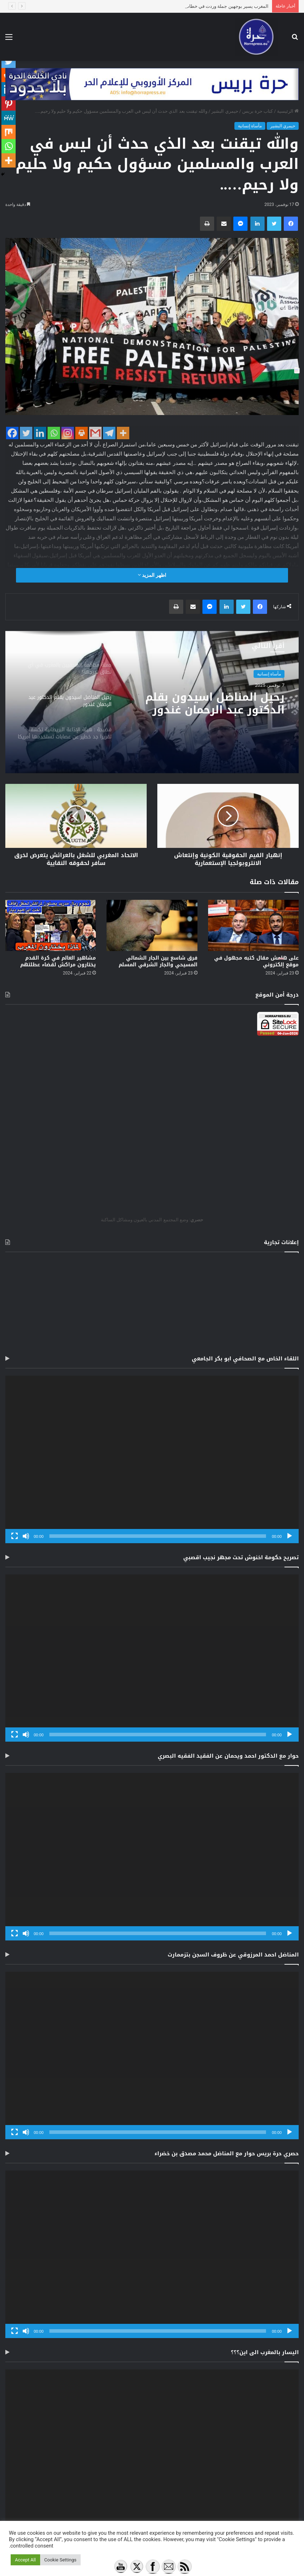 This screenshot has width=304, height=2576. What do you see at coordinates (297, 370) in the screenshot?
I see `open a script or code file` at bounding box center [297, 370].